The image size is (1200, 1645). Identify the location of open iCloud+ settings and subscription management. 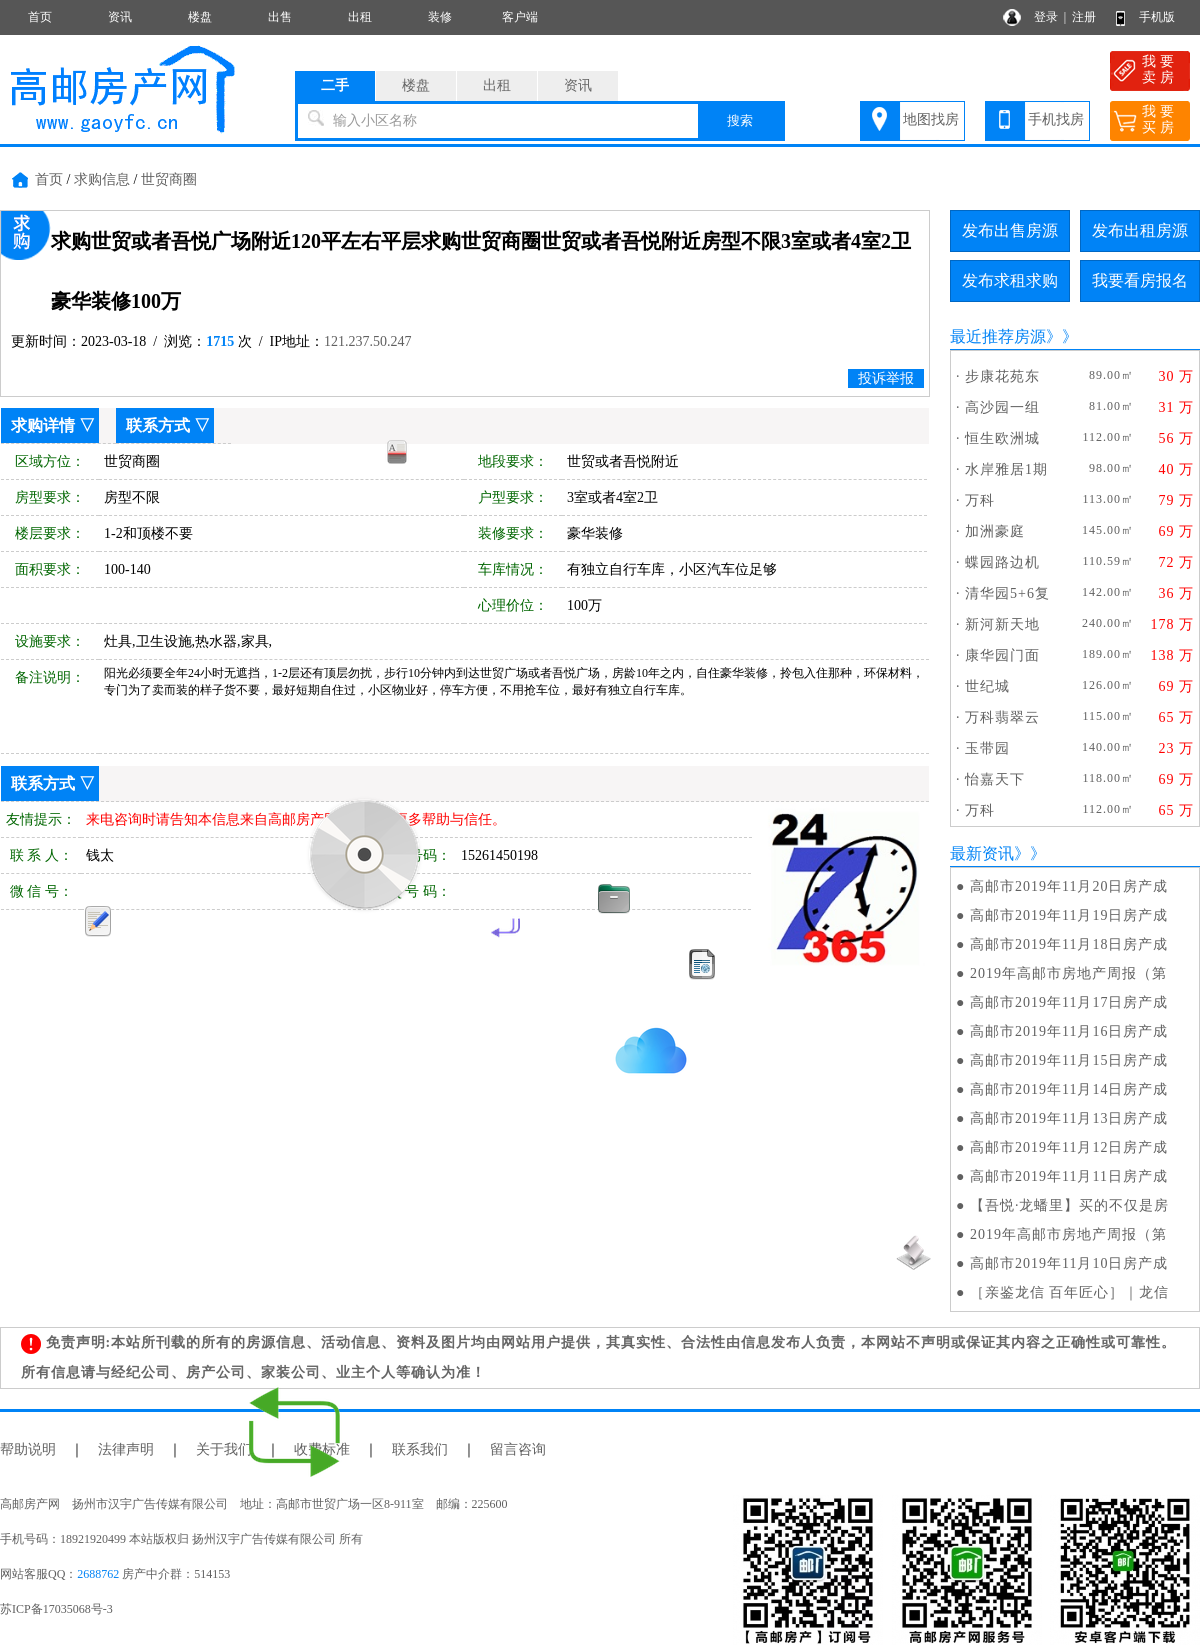
(651, 1052).